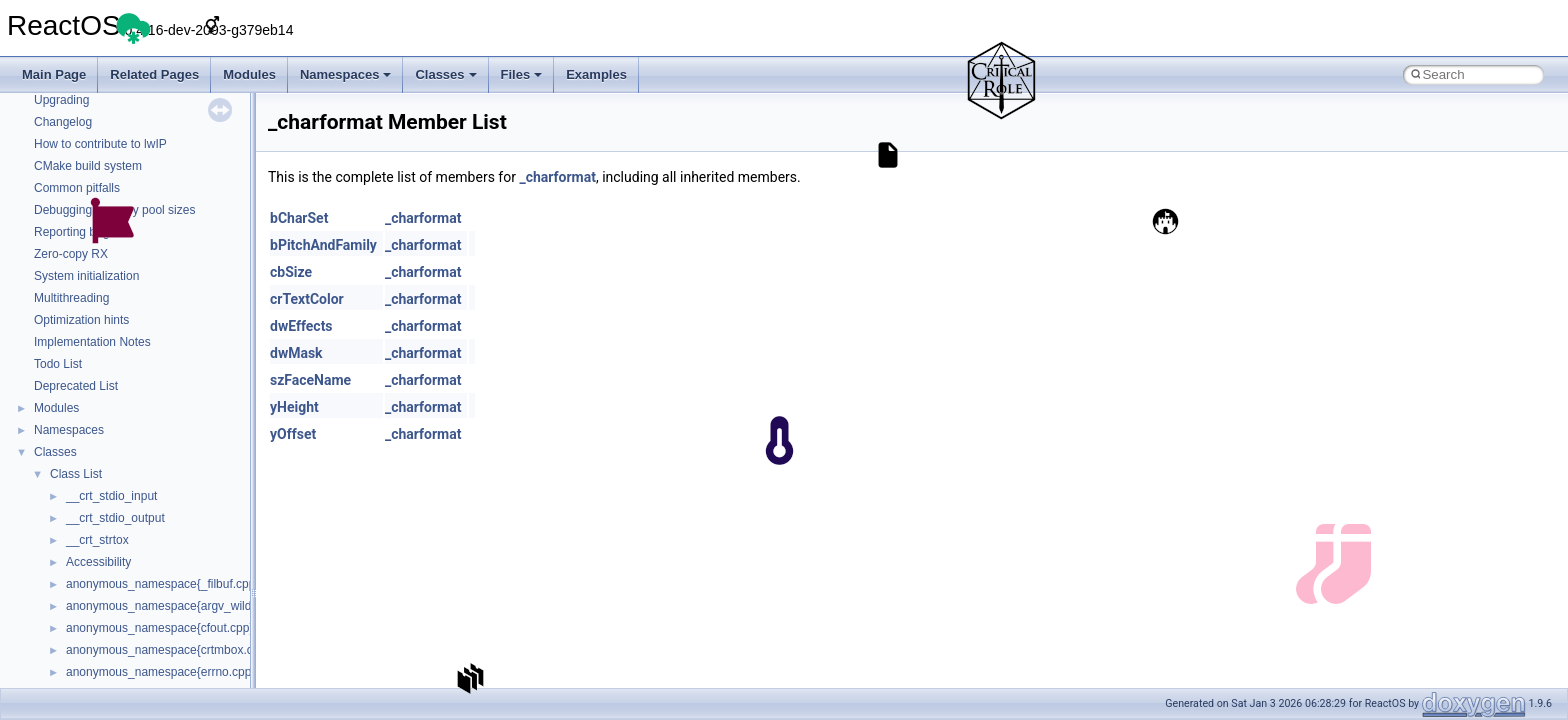 Image resolution: width=1568 pixels, height=720 pixels. Describe the element at coordinates (779, 440) in the screenshot. I see `indicates high temperature or heat level` at that location.